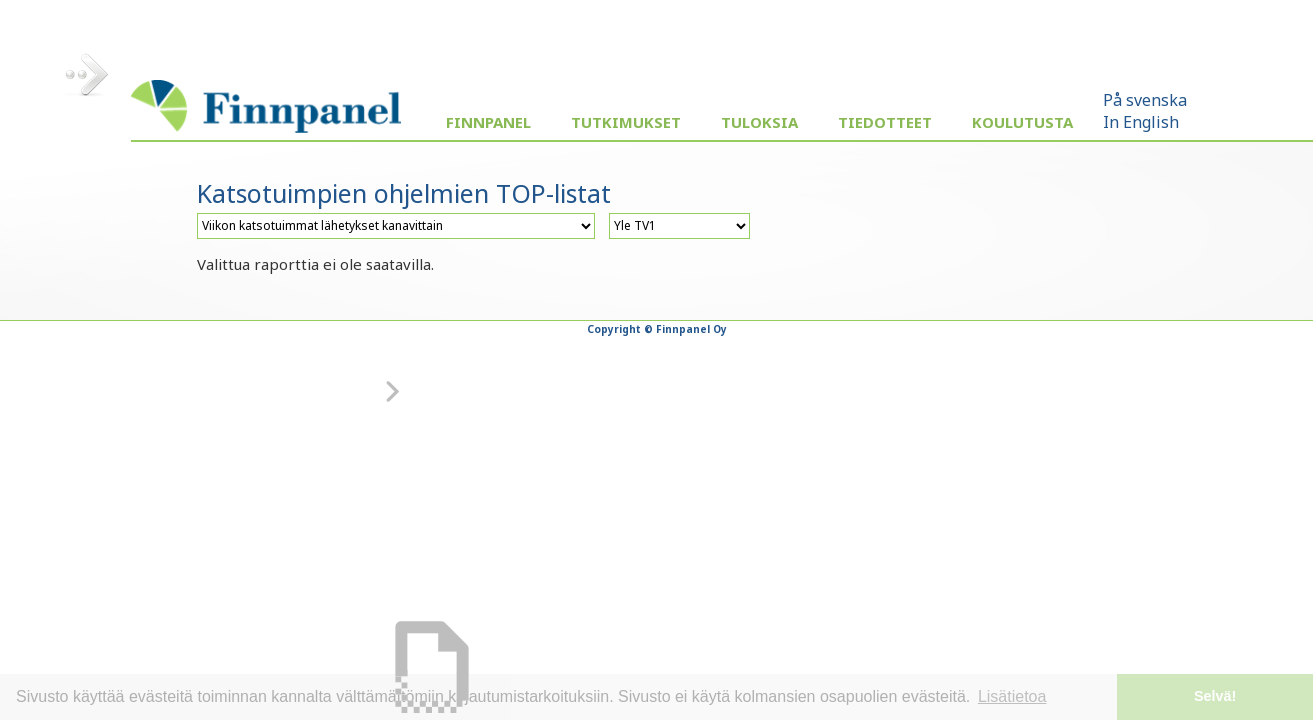  I want to click on access your templates folder, so click(432, 664).